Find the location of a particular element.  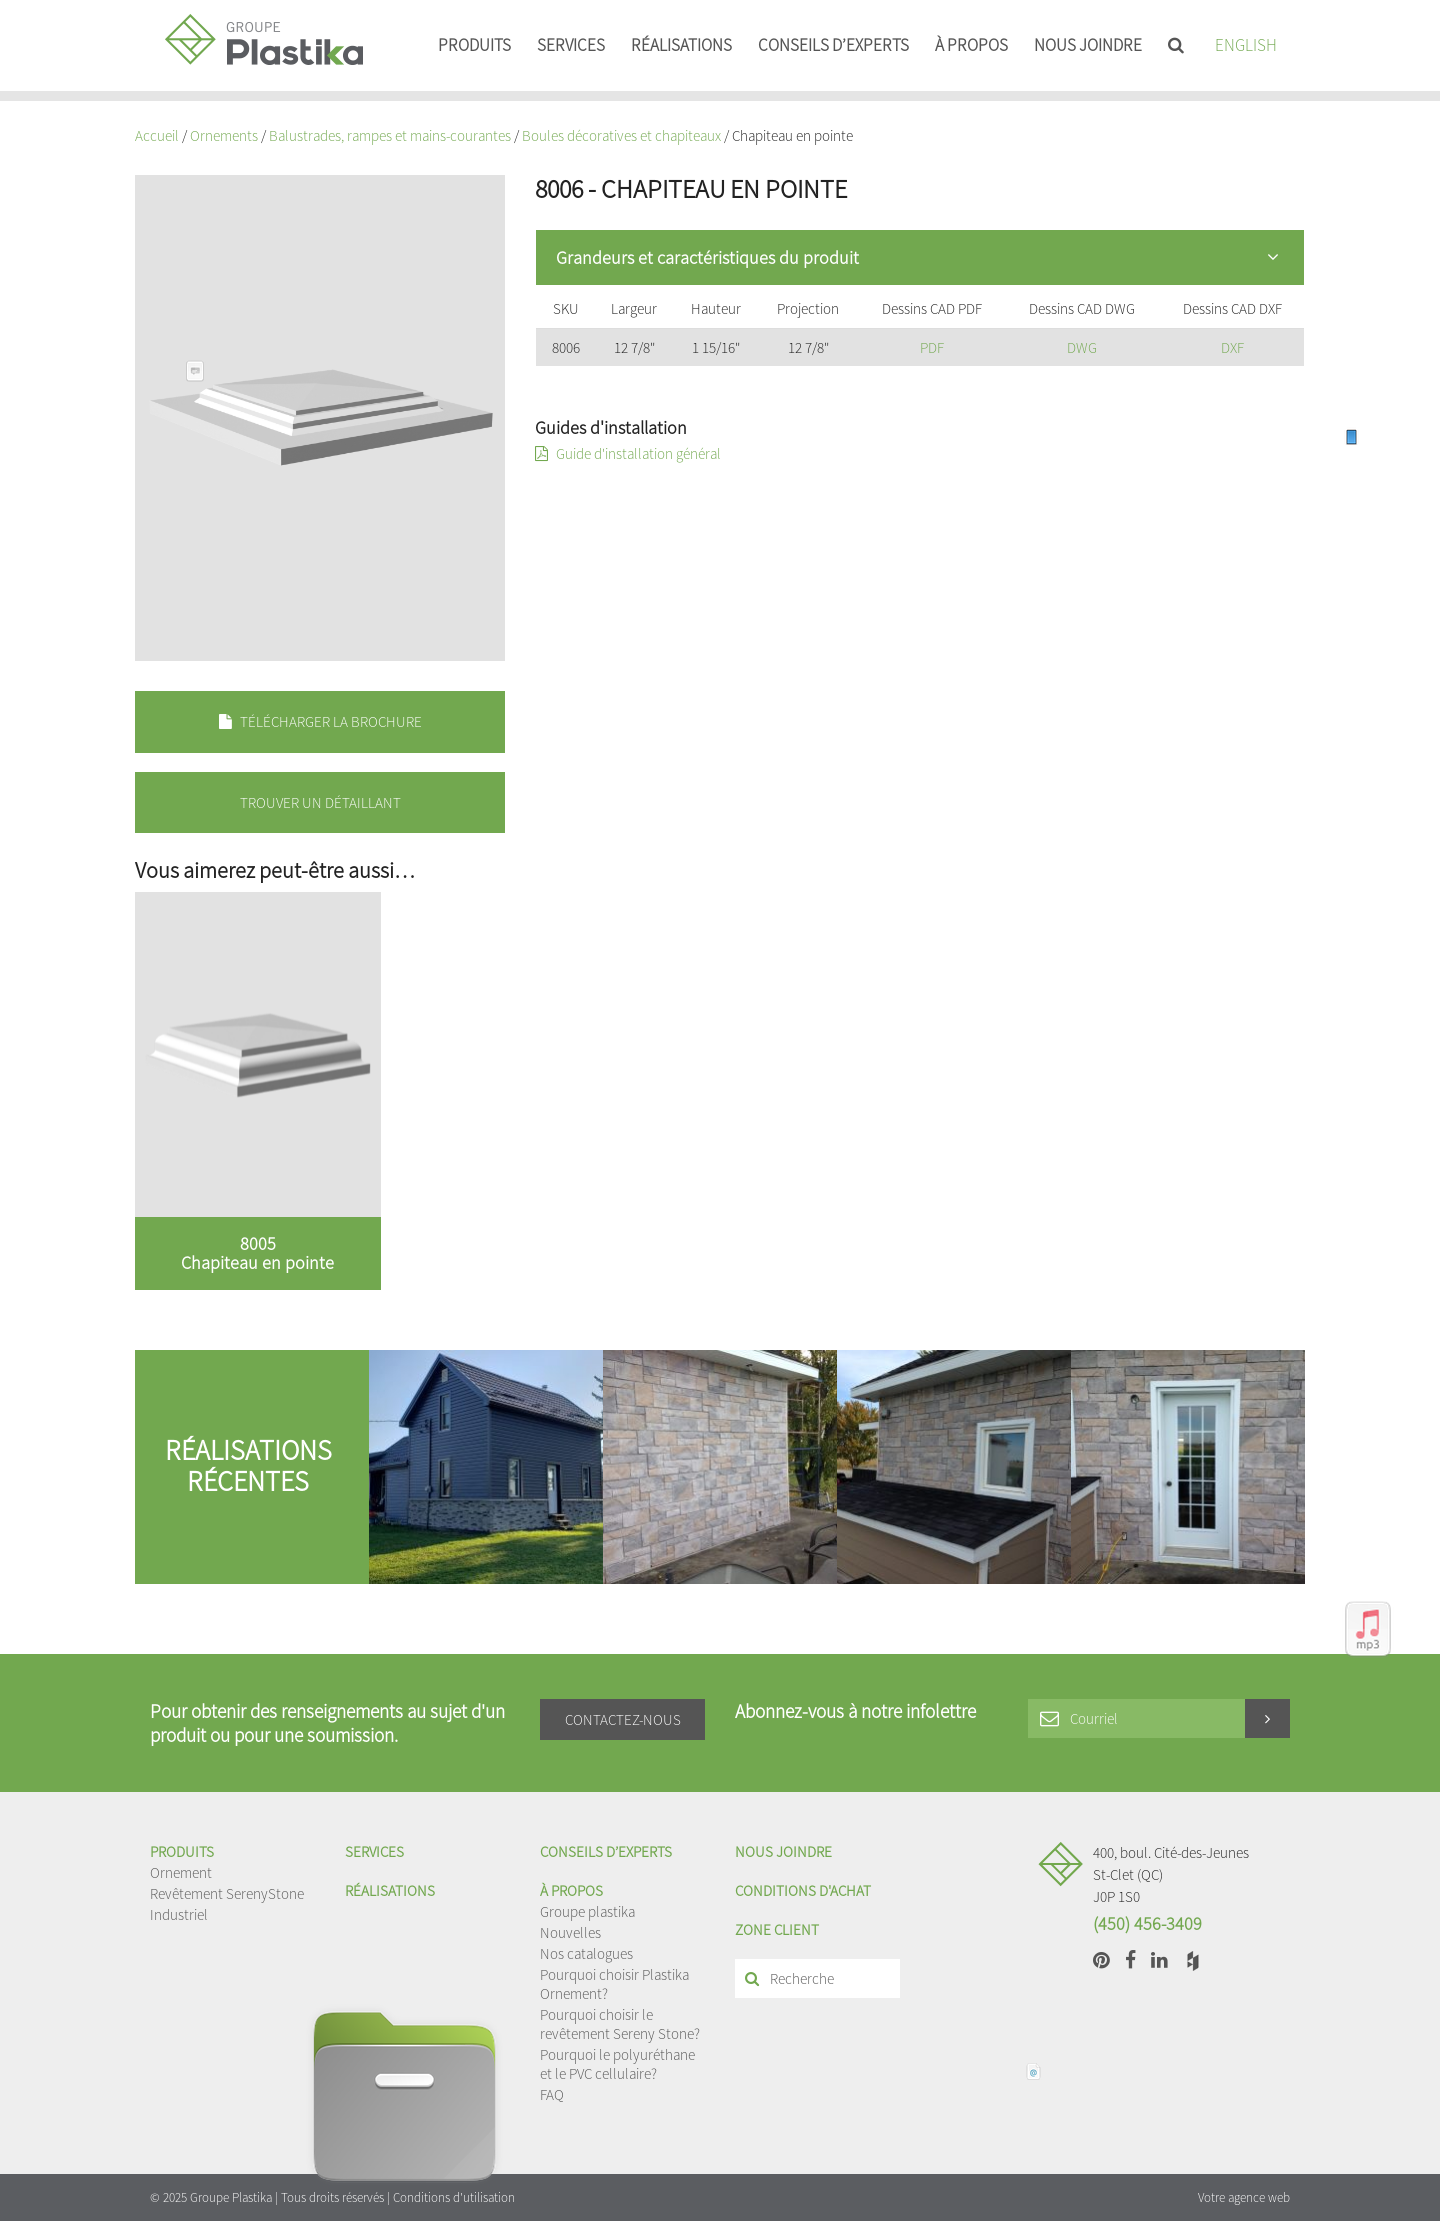

an email message file or attachment is located at coordinates (1033, 2071).